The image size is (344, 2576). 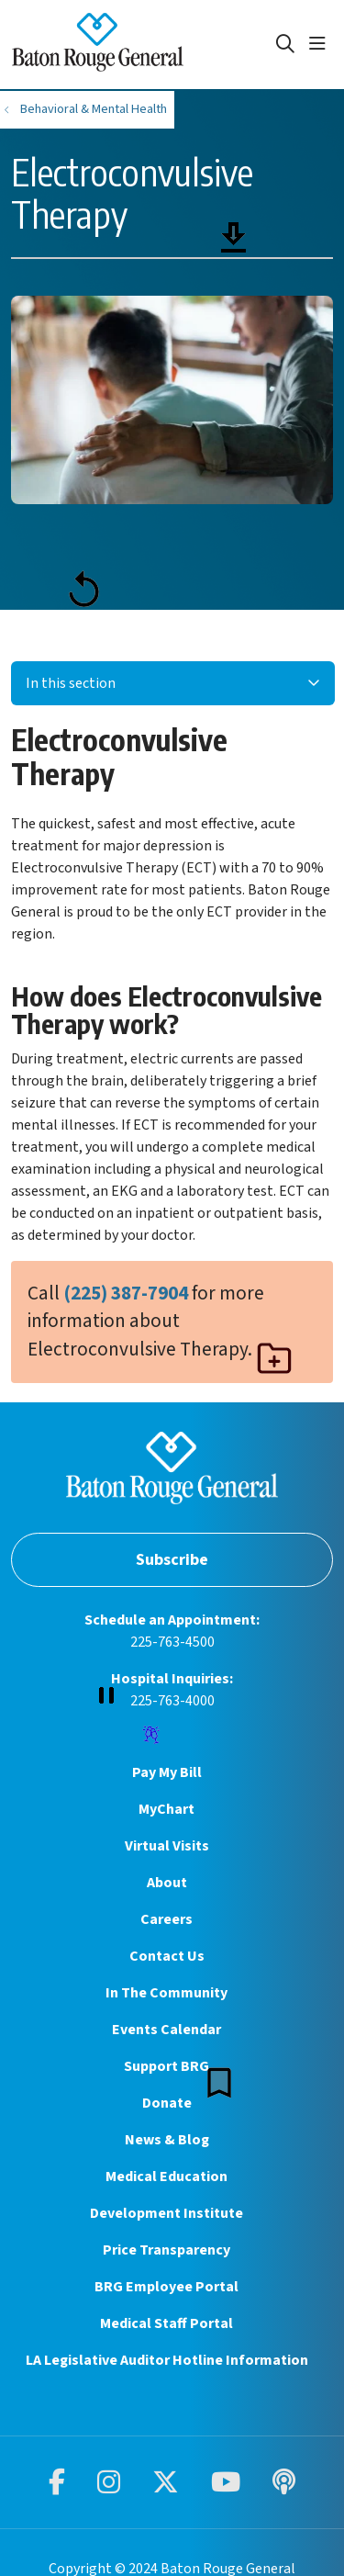 I want to click on pause media playback, so click(x=106, y=1695).